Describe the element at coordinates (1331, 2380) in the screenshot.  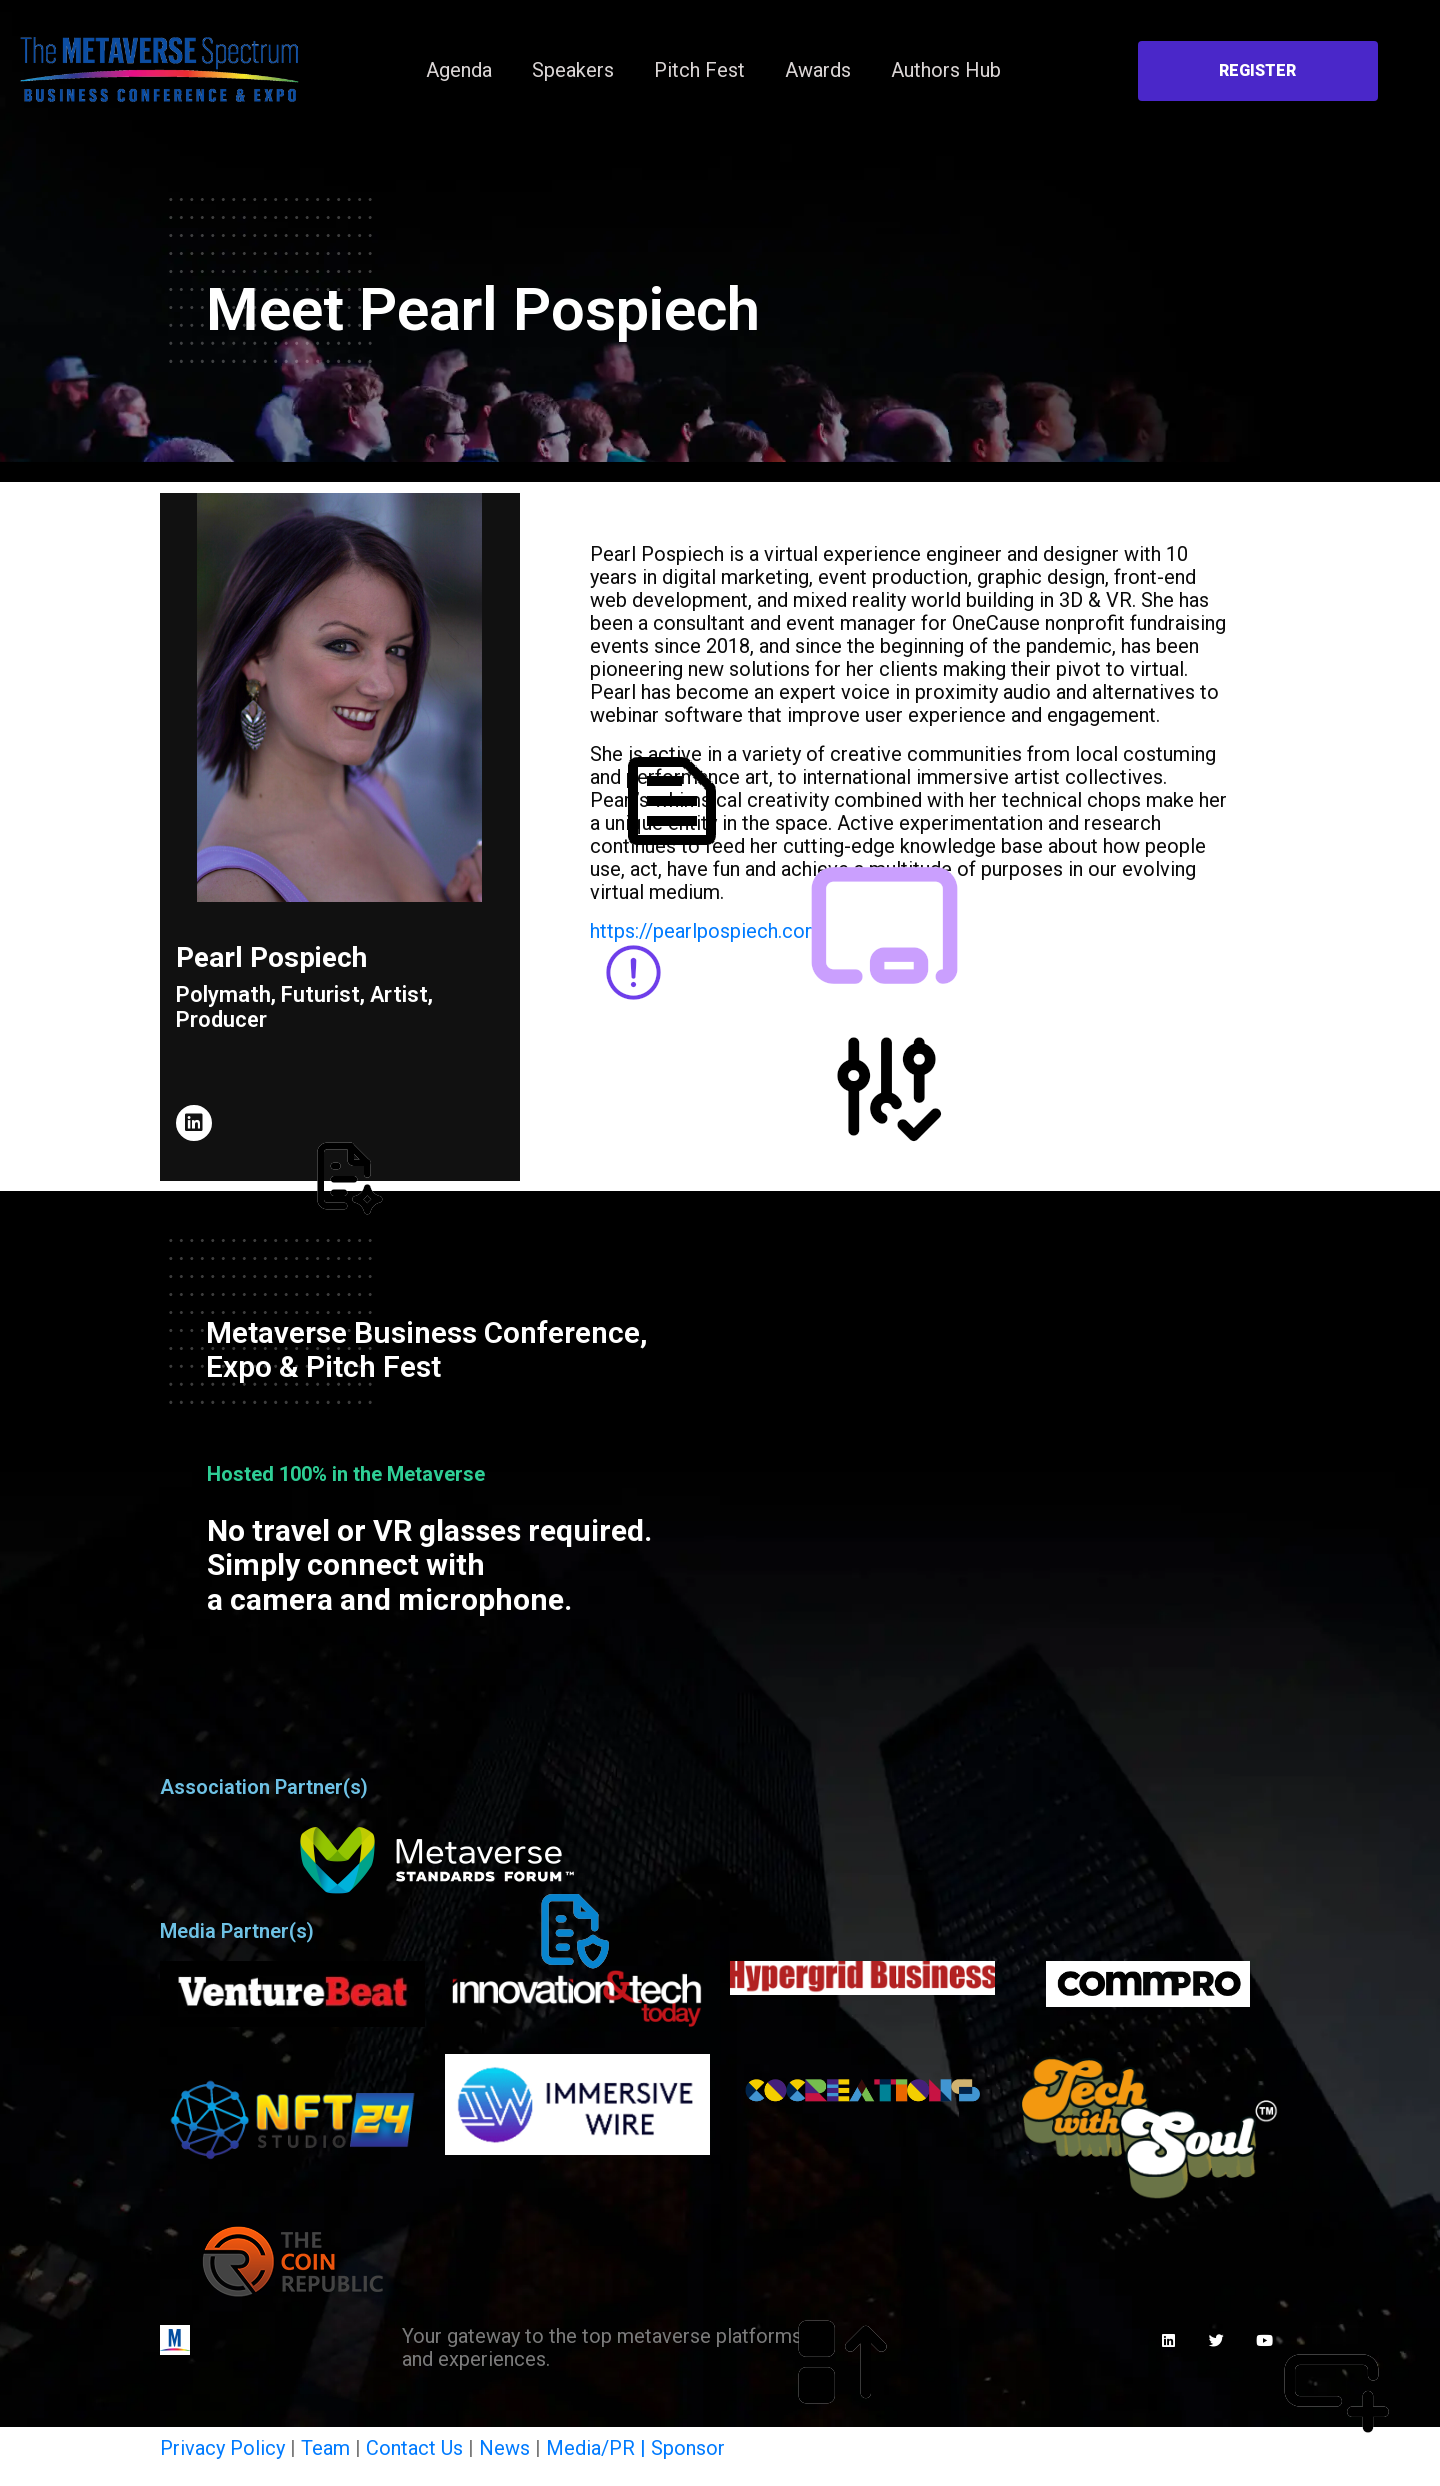
I see `add a new variable` at that location.